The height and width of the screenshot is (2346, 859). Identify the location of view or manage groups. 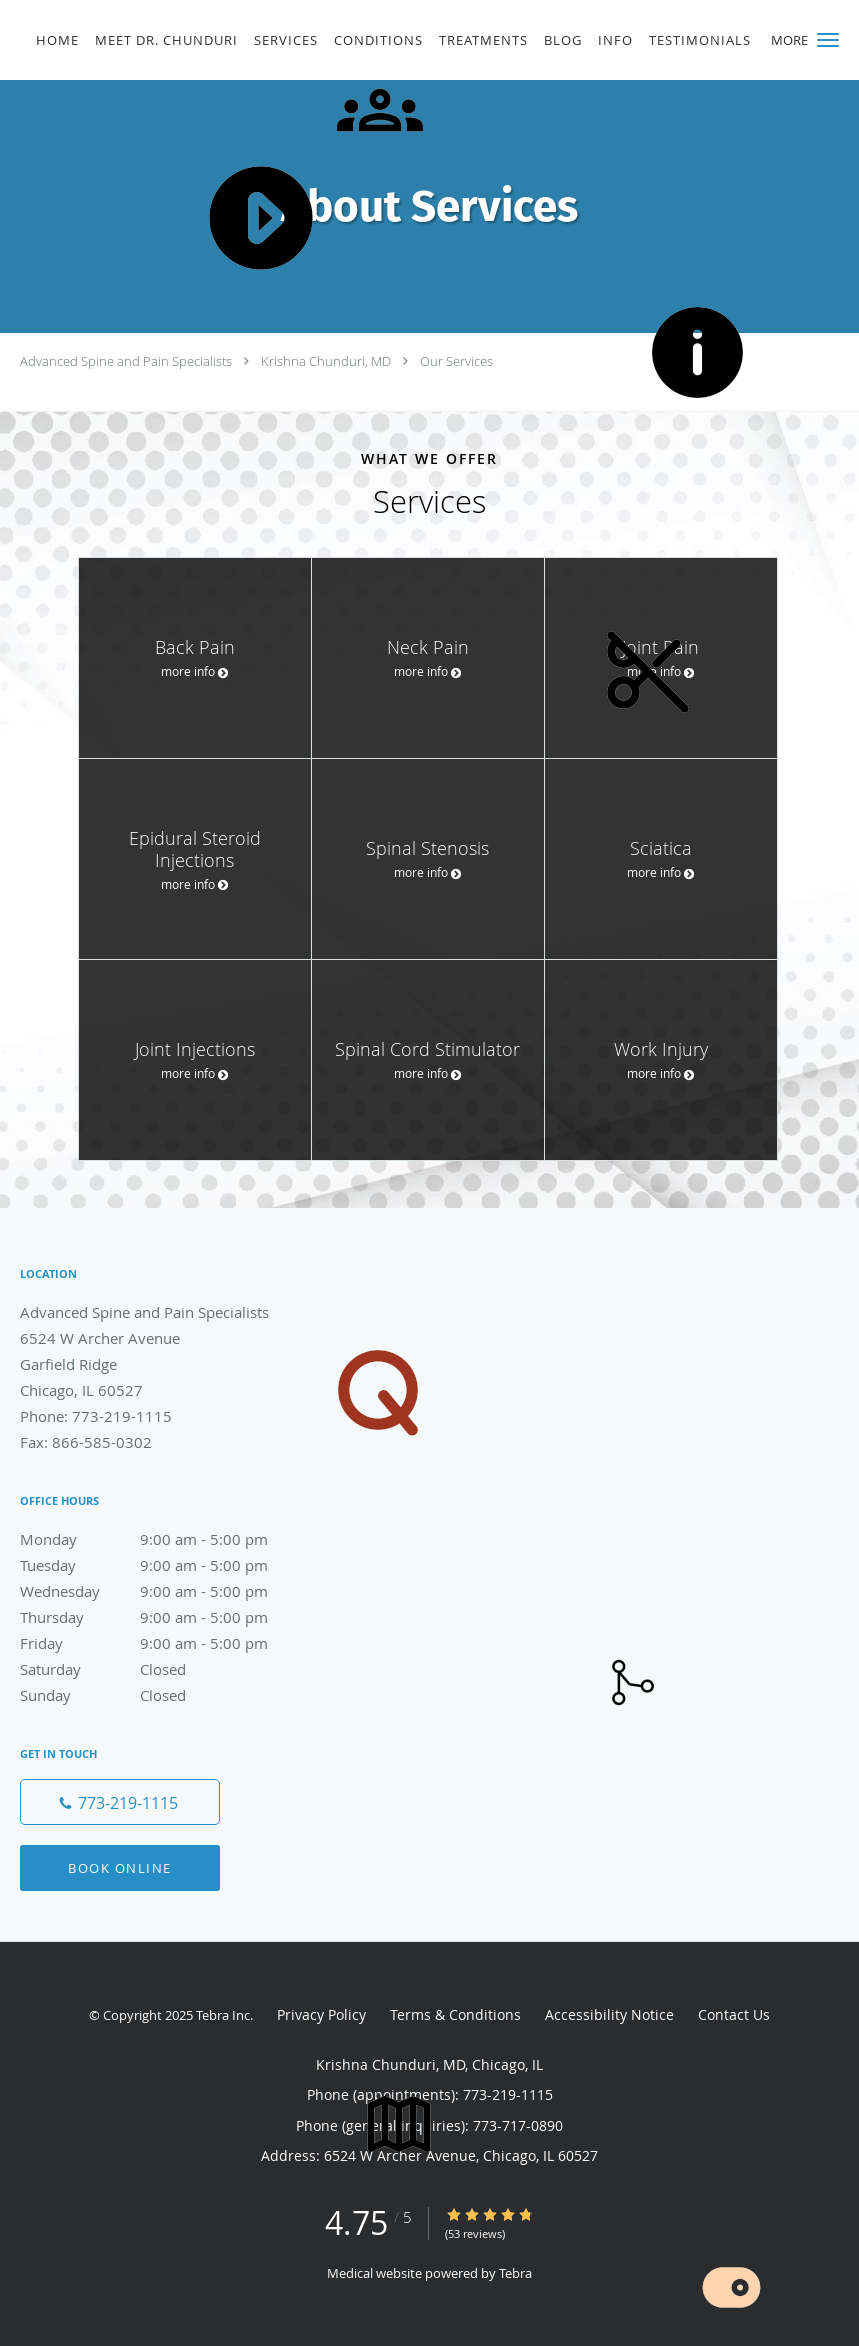
(380, 110).